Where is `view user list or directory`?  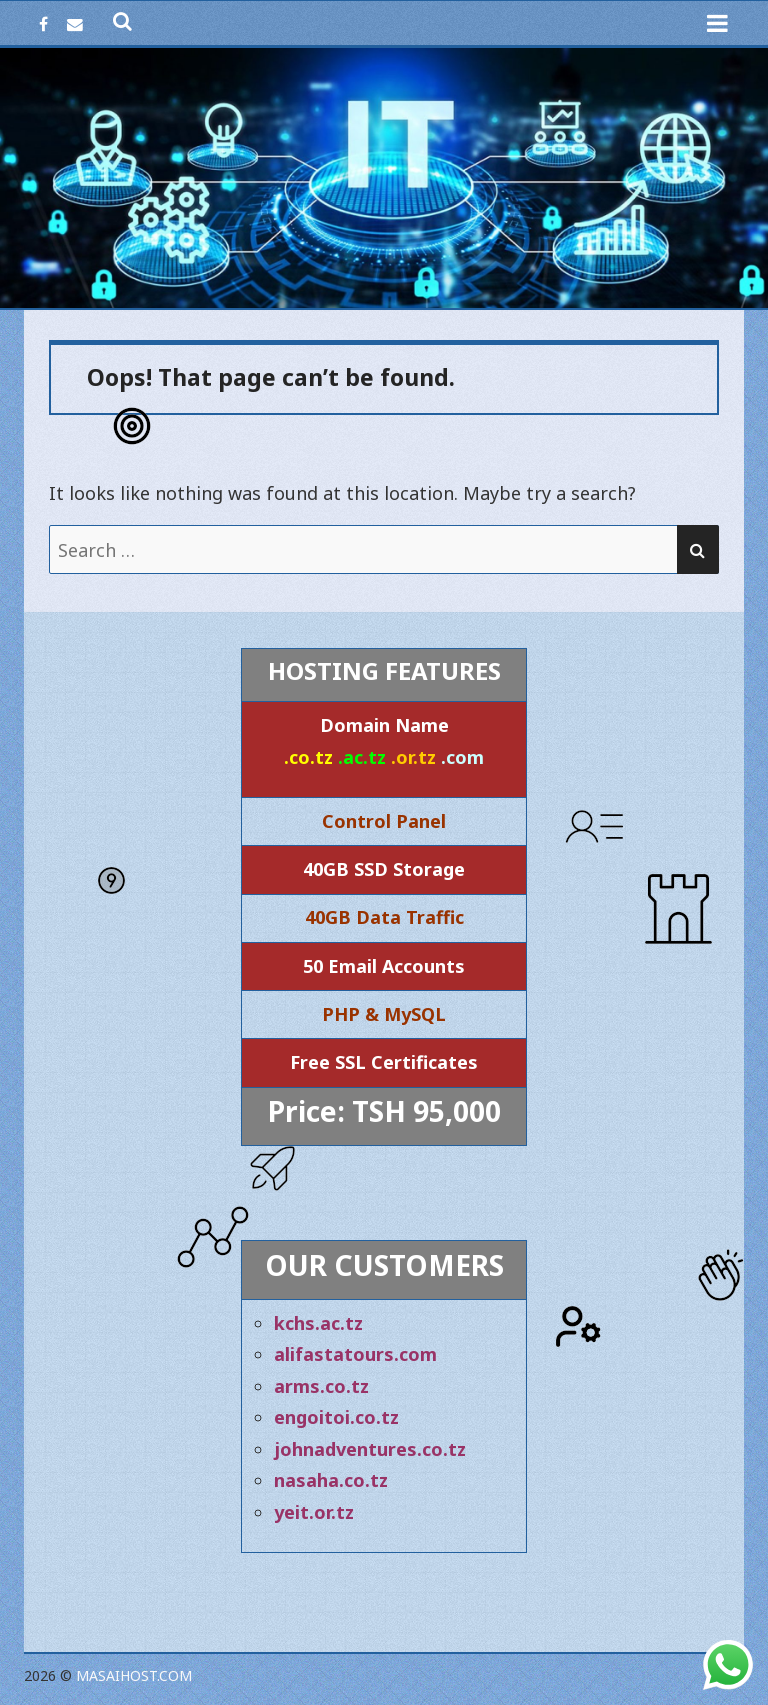 view user list or directory is located at coordinates (593, 826).